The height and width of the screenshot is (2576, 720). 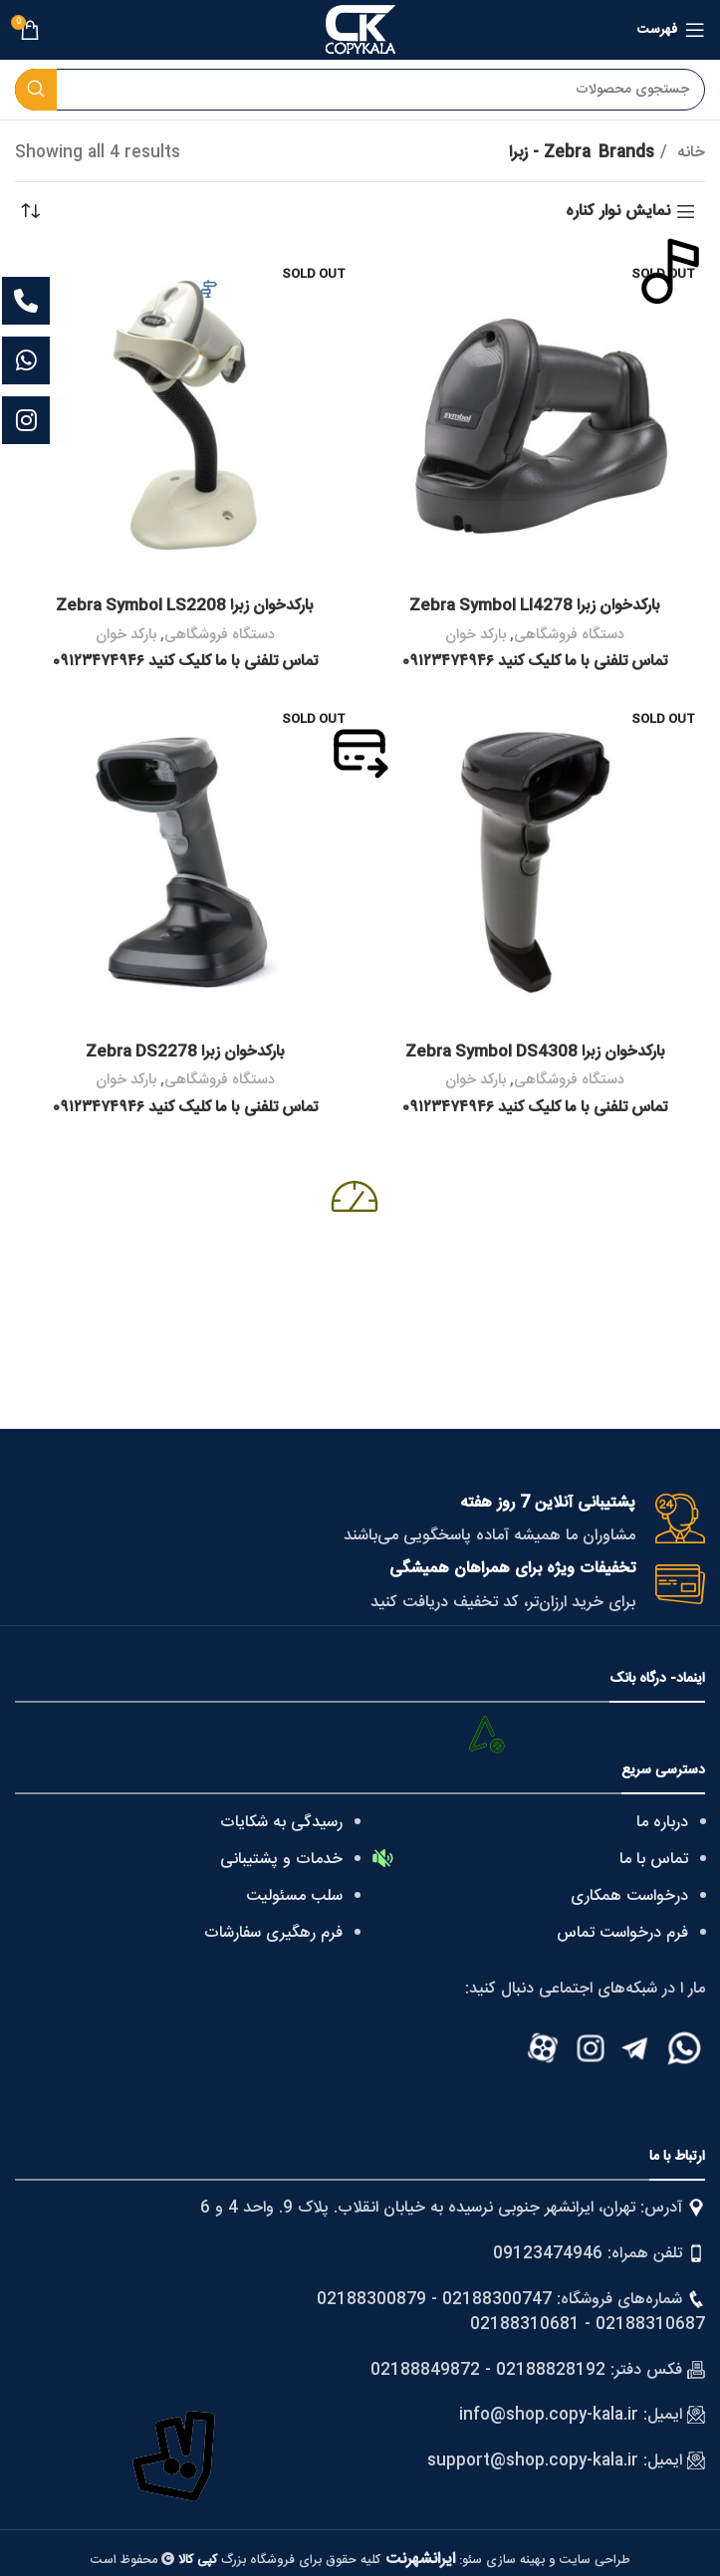 I want to click on mute audio or sound, so click(x=382, y=1858).